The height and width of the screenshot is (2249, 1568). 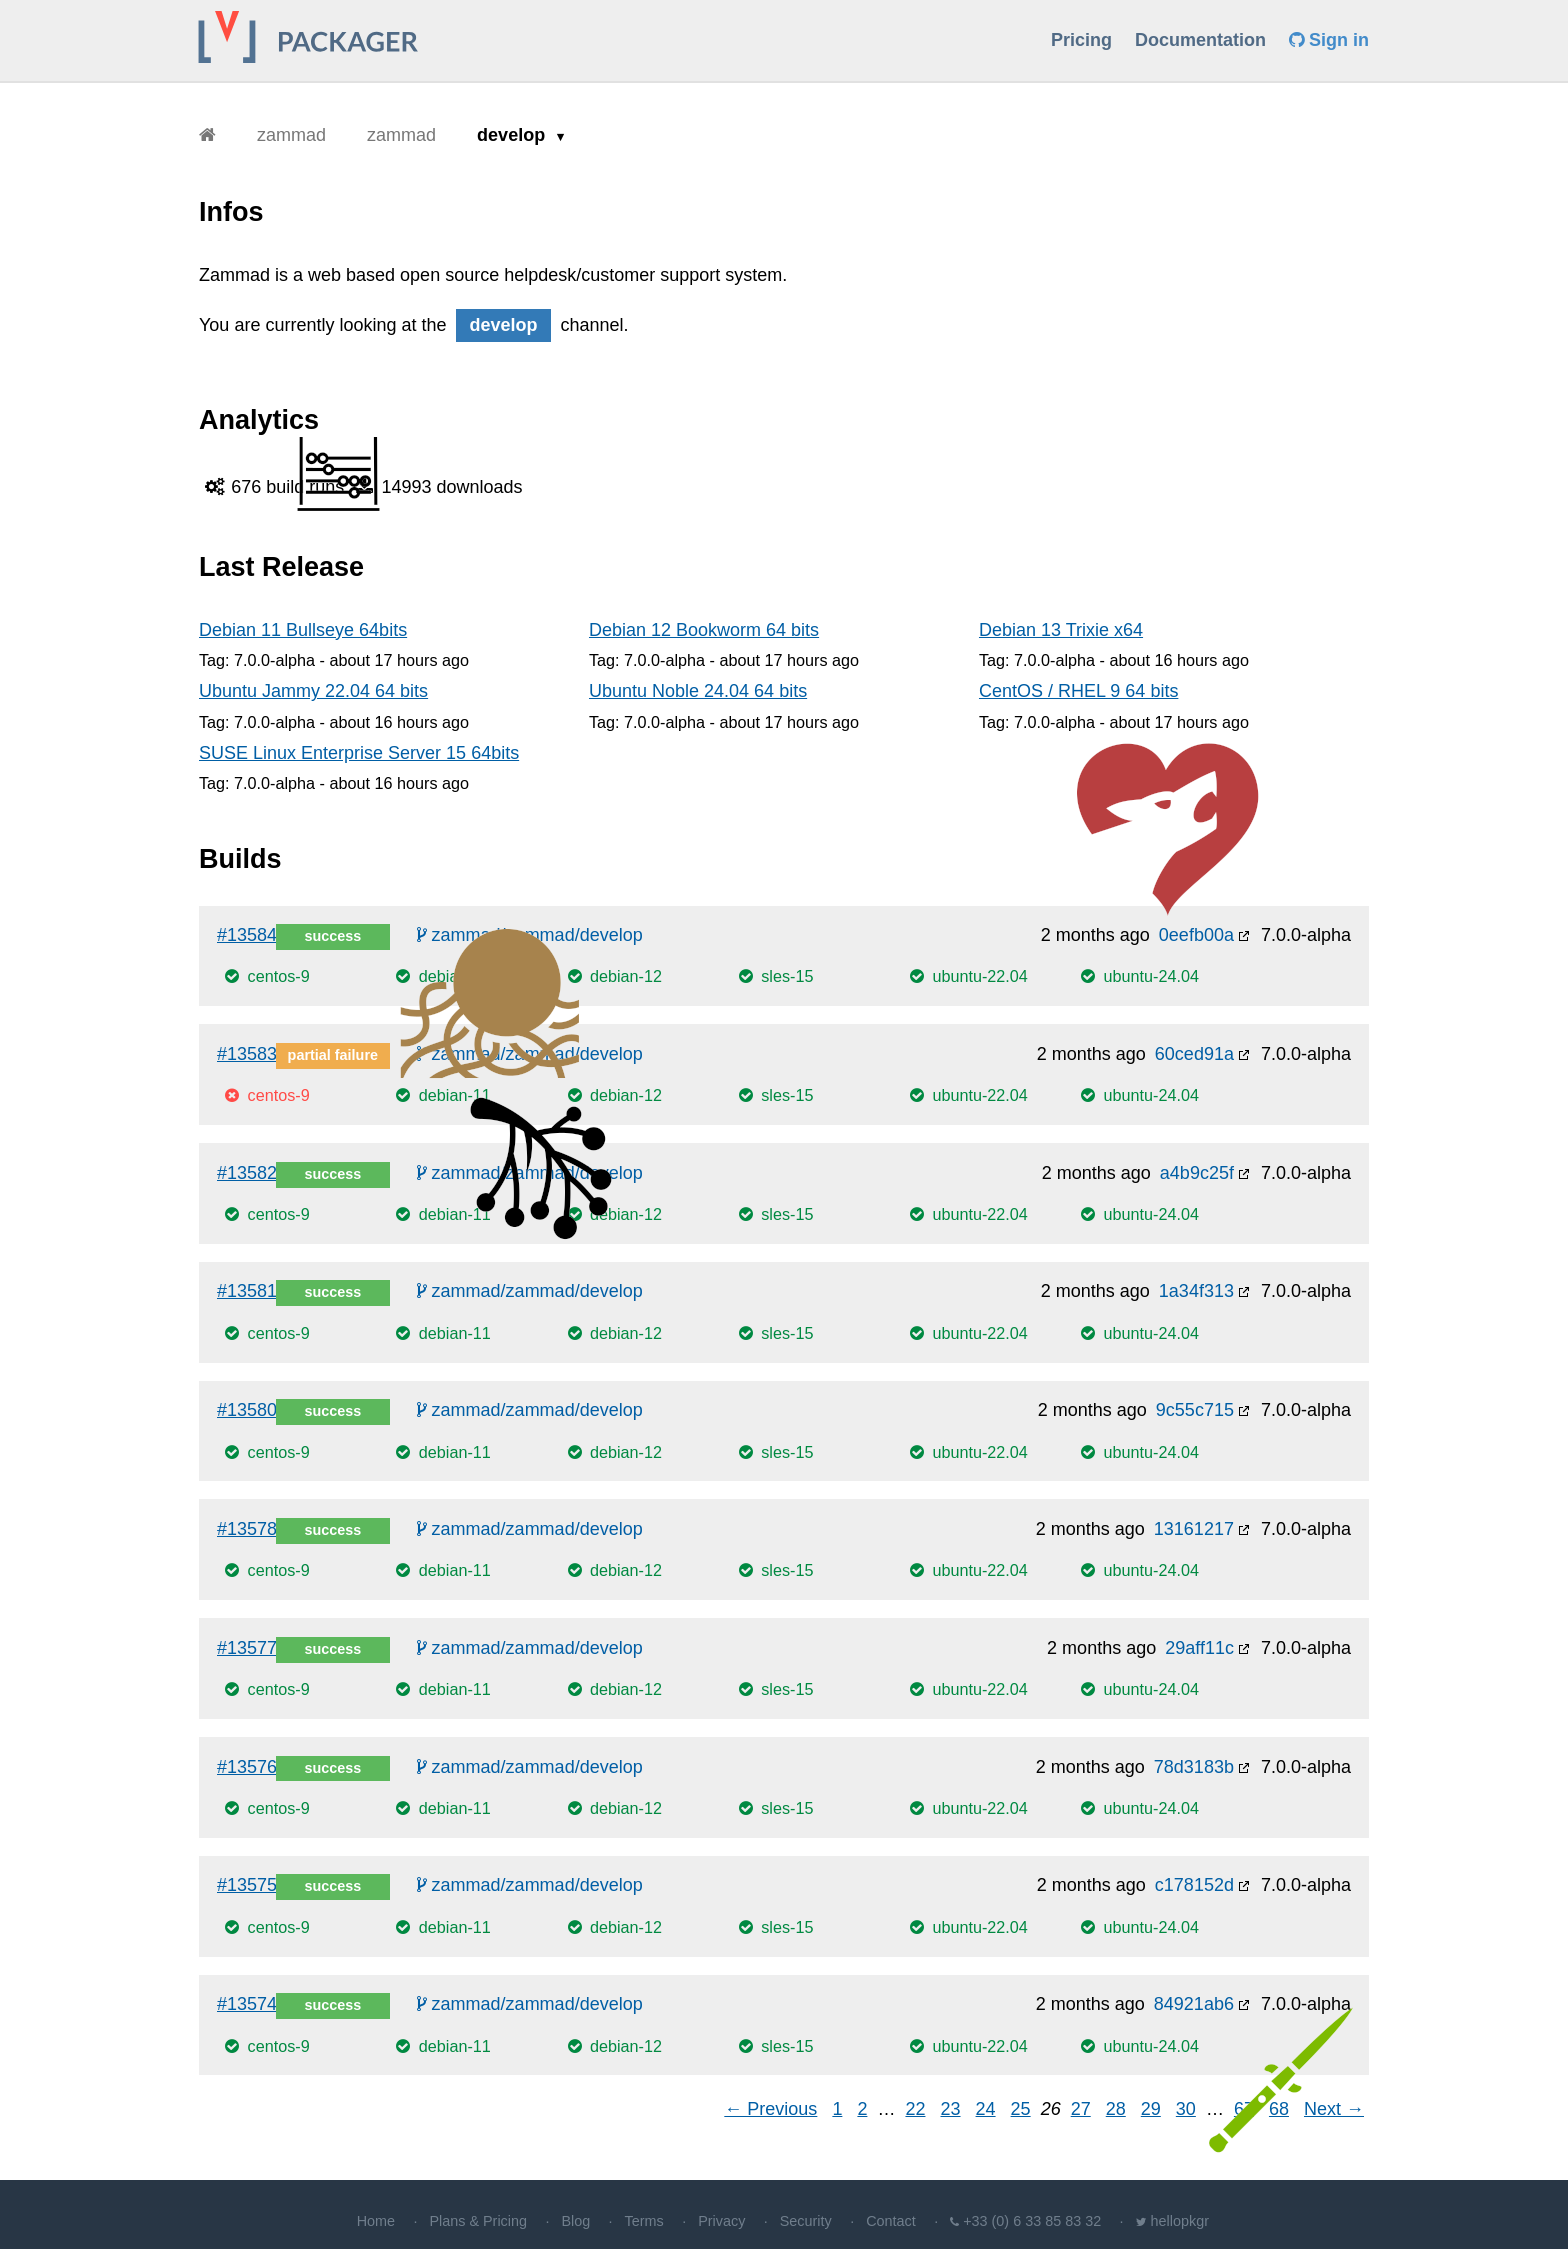 What do you see at coordinates (1281, 2080) in the screenshot?
I see `represents a weapon or blade item in a game inventory` at bounding box center [1281, 2080].